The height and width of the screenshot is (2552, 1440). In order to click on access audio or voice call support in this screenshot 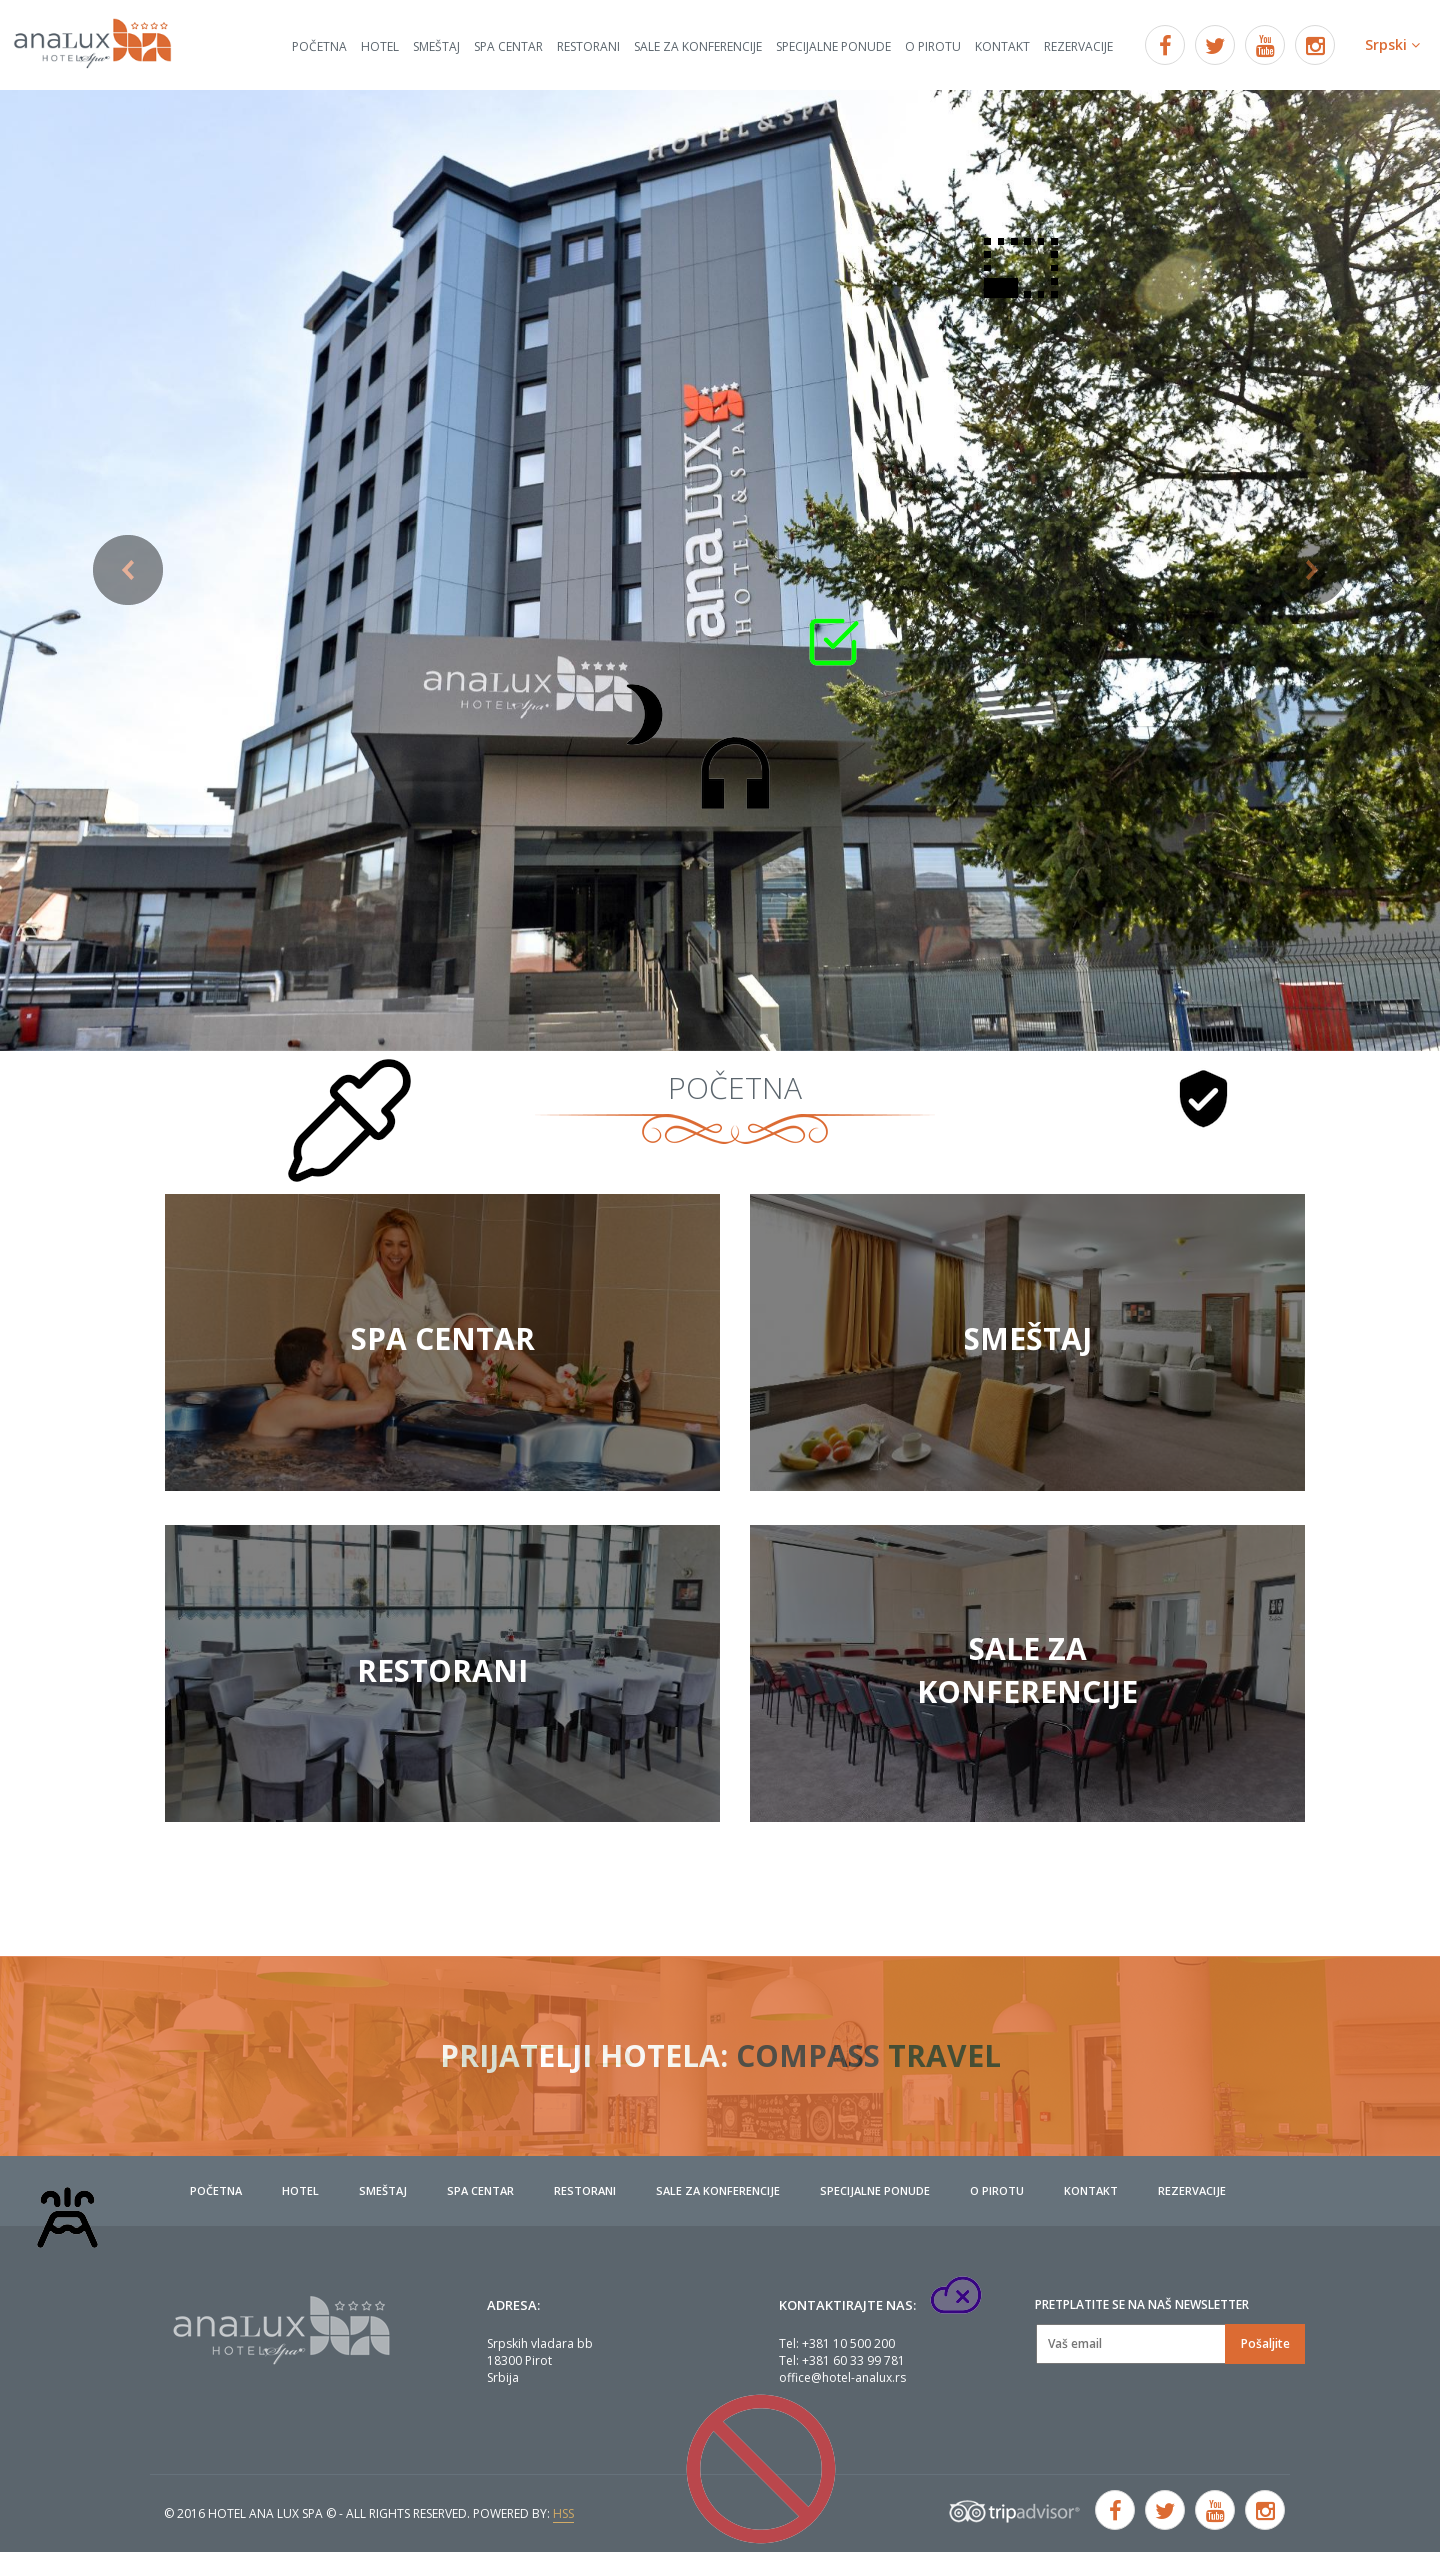, I will do `click(735, 778)`.